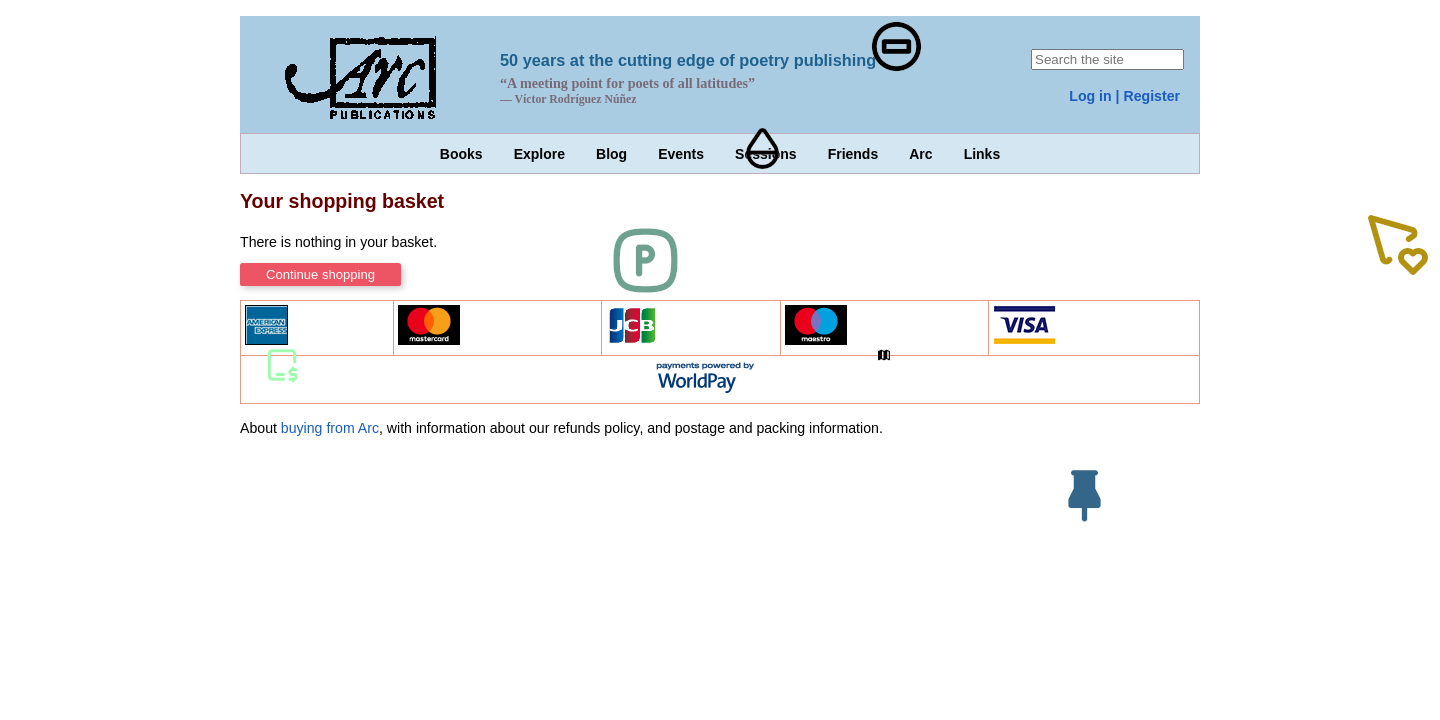 This screenshot has width=1440, height=720. What do you see at coordinates (1395, 242) in the screenshot?
I see `add to favorites with cursor selection` at bounding box center [1395, 242].